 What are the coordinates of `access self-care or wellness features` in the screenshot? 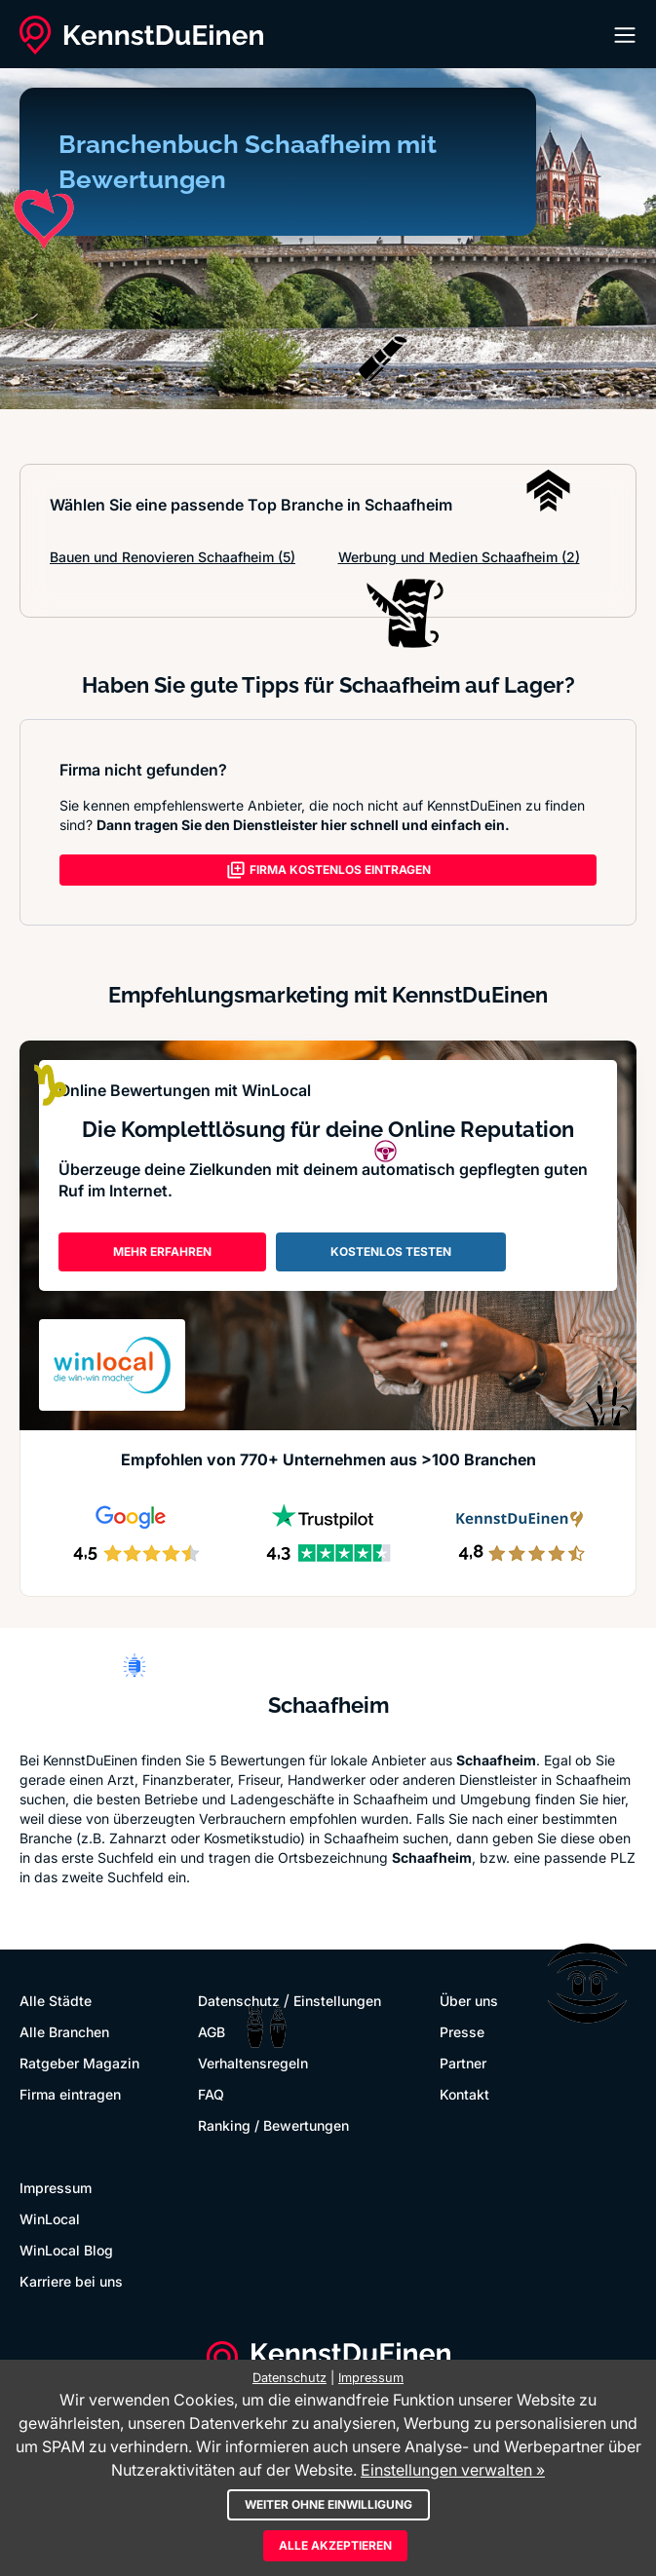 It's located at (44, 219).